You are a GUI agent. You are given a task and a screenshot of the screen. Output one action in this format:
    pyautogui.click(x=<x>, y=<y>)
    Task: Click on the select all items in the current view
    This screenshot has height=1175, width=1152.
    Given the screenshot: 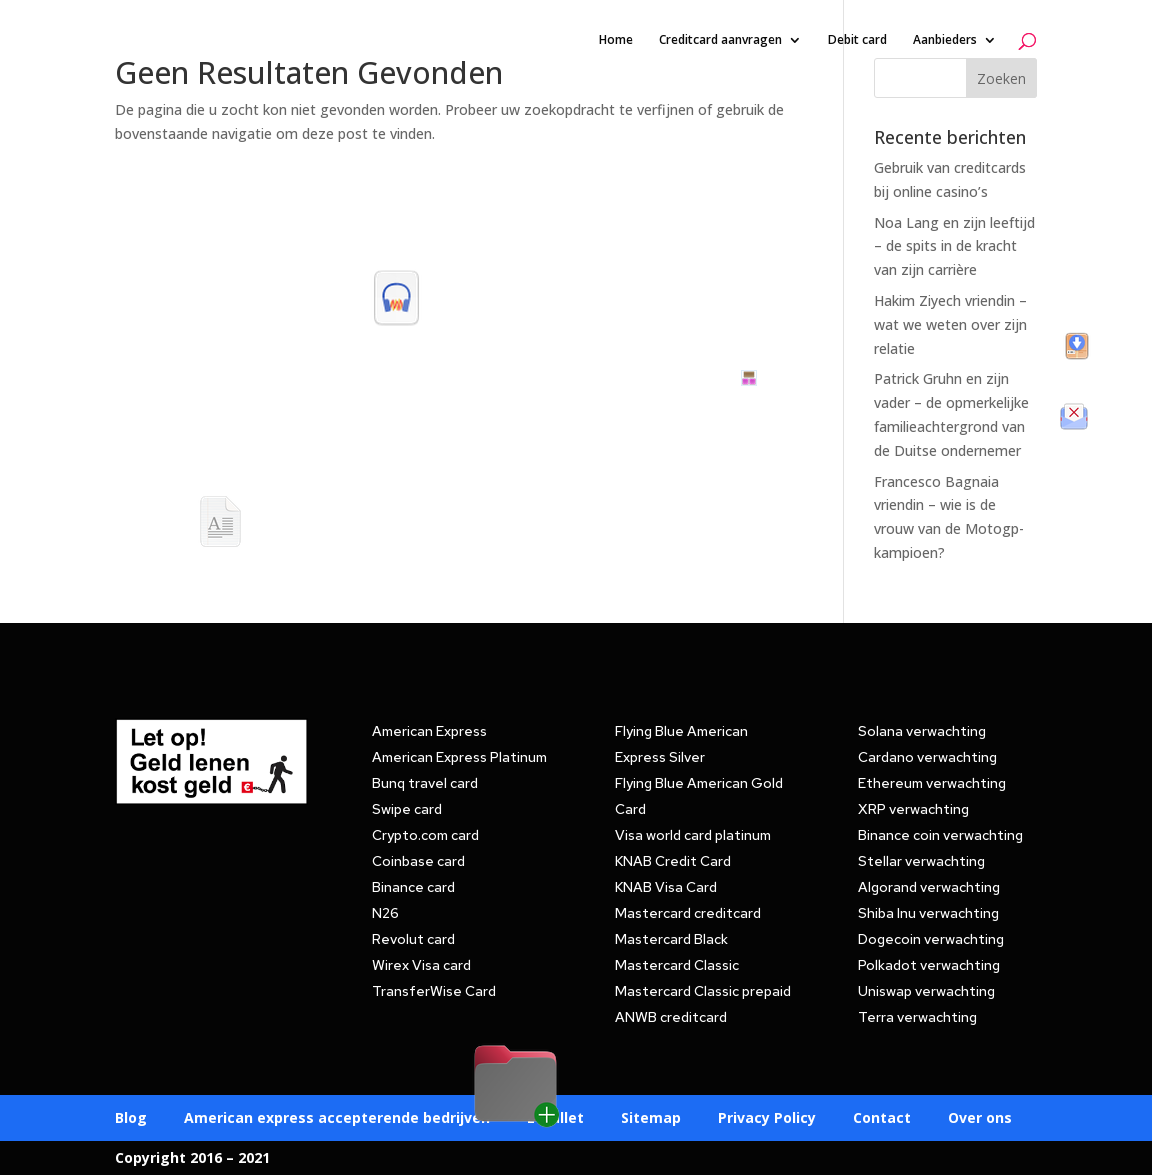 What is the action you would take?
    pyautogui.click(x=749, y=378)
    